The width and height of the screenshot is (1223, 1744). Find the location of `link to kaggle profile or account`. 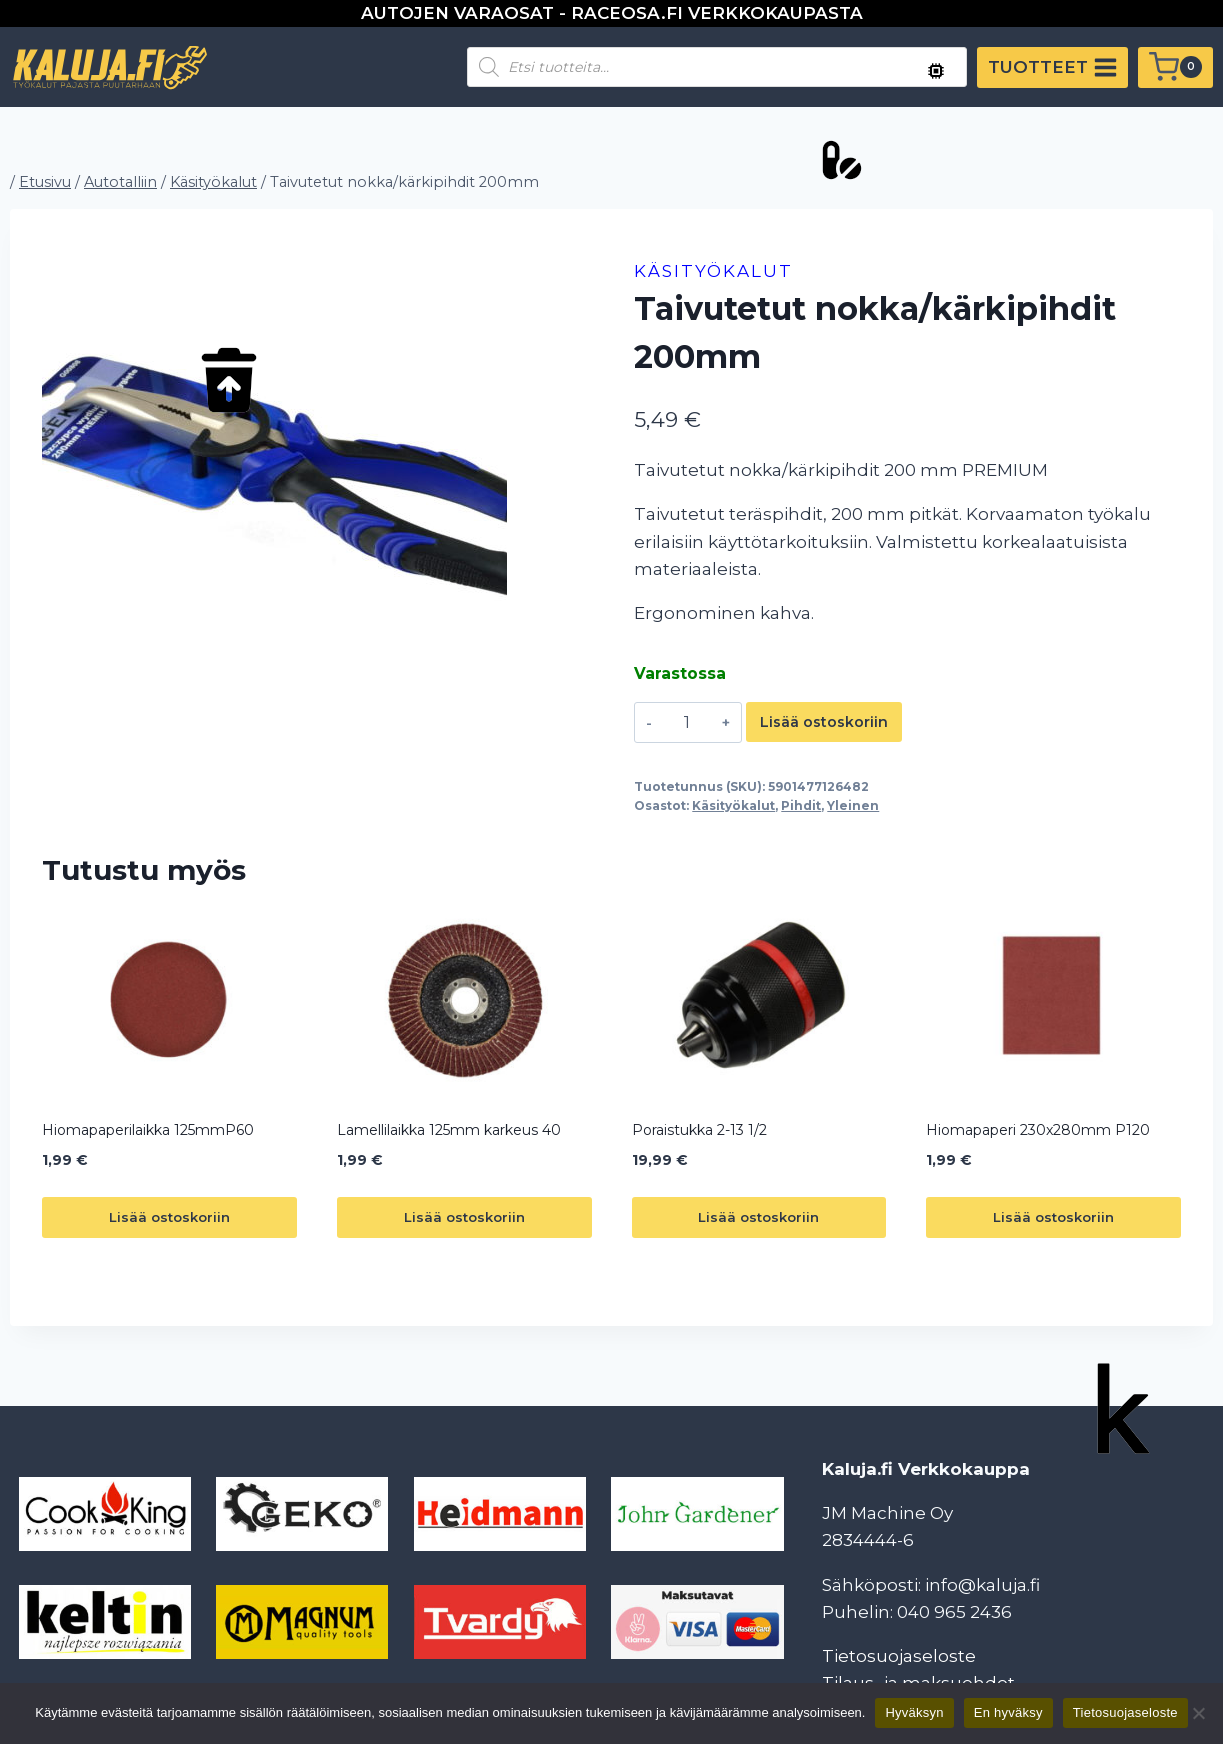

link to kaggle profile or account is located at coordinates (1123, 1408).